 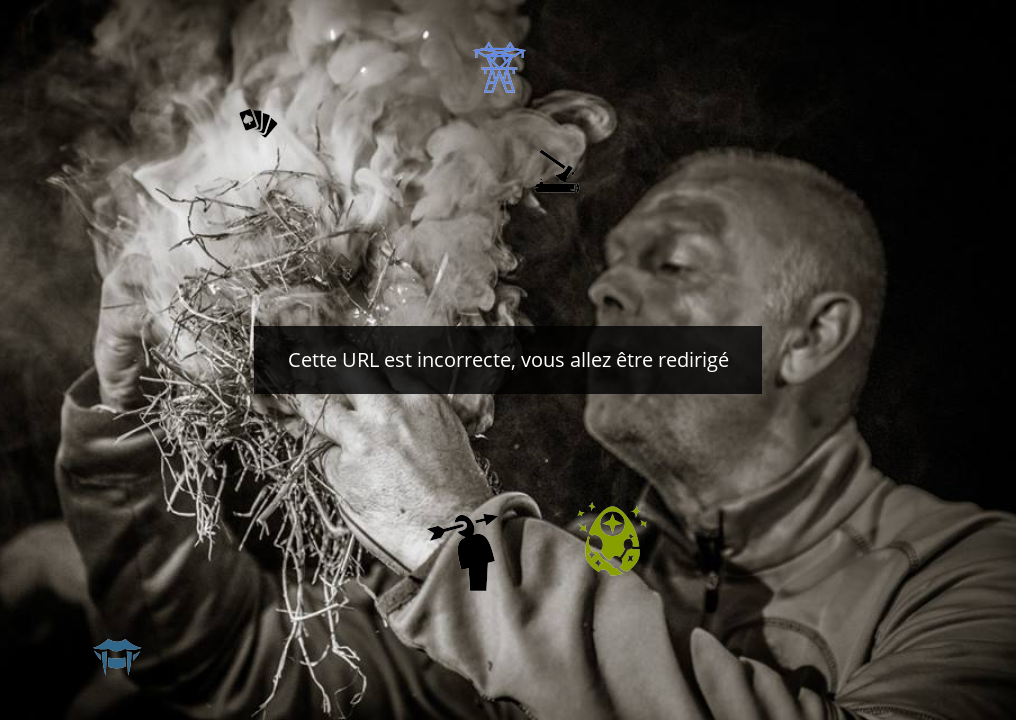 I want to click on indicates power grid or electrical infrastructure, so click(x=499, y=68).